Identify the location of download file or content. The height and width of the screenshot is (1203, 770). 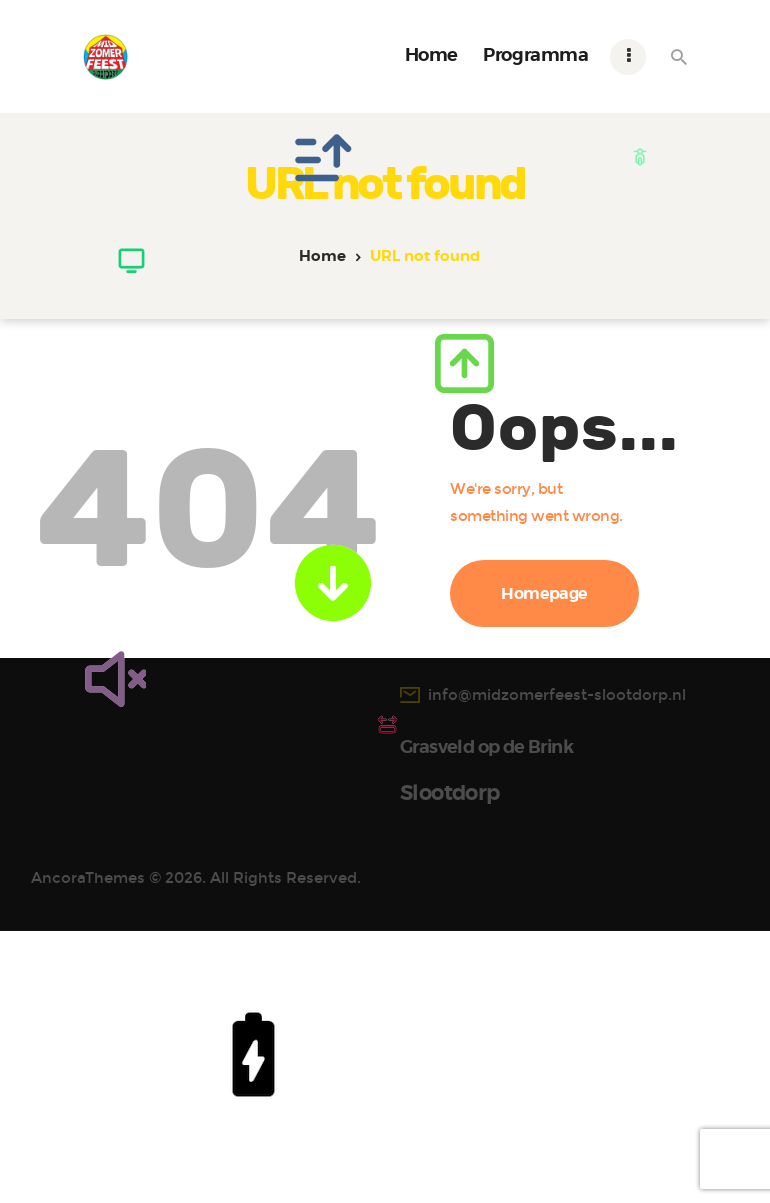
(333, 583).